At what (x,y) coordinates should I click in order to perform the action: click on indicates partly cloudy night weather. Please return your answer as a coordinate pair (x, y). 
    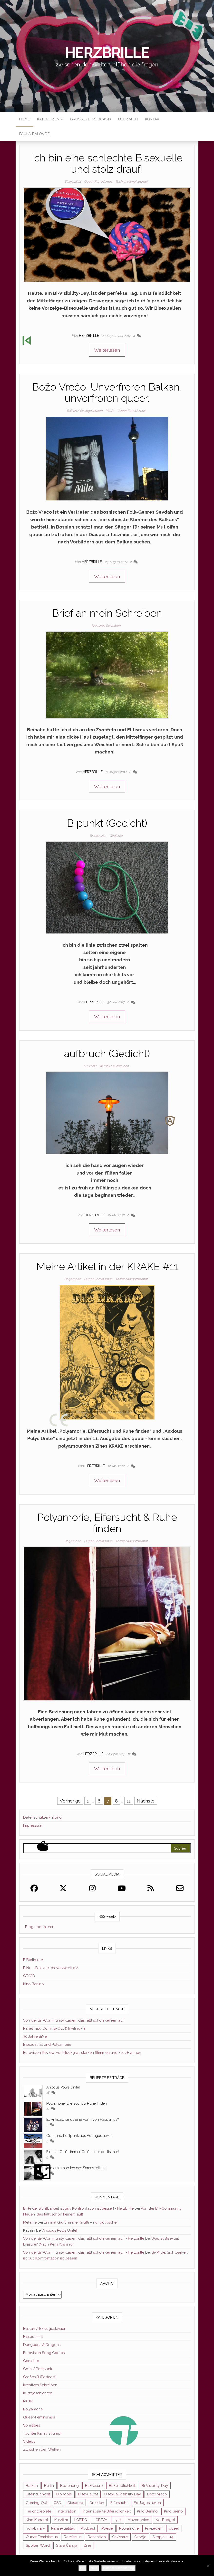
    Looking at the image, I should click on (43, 1846).